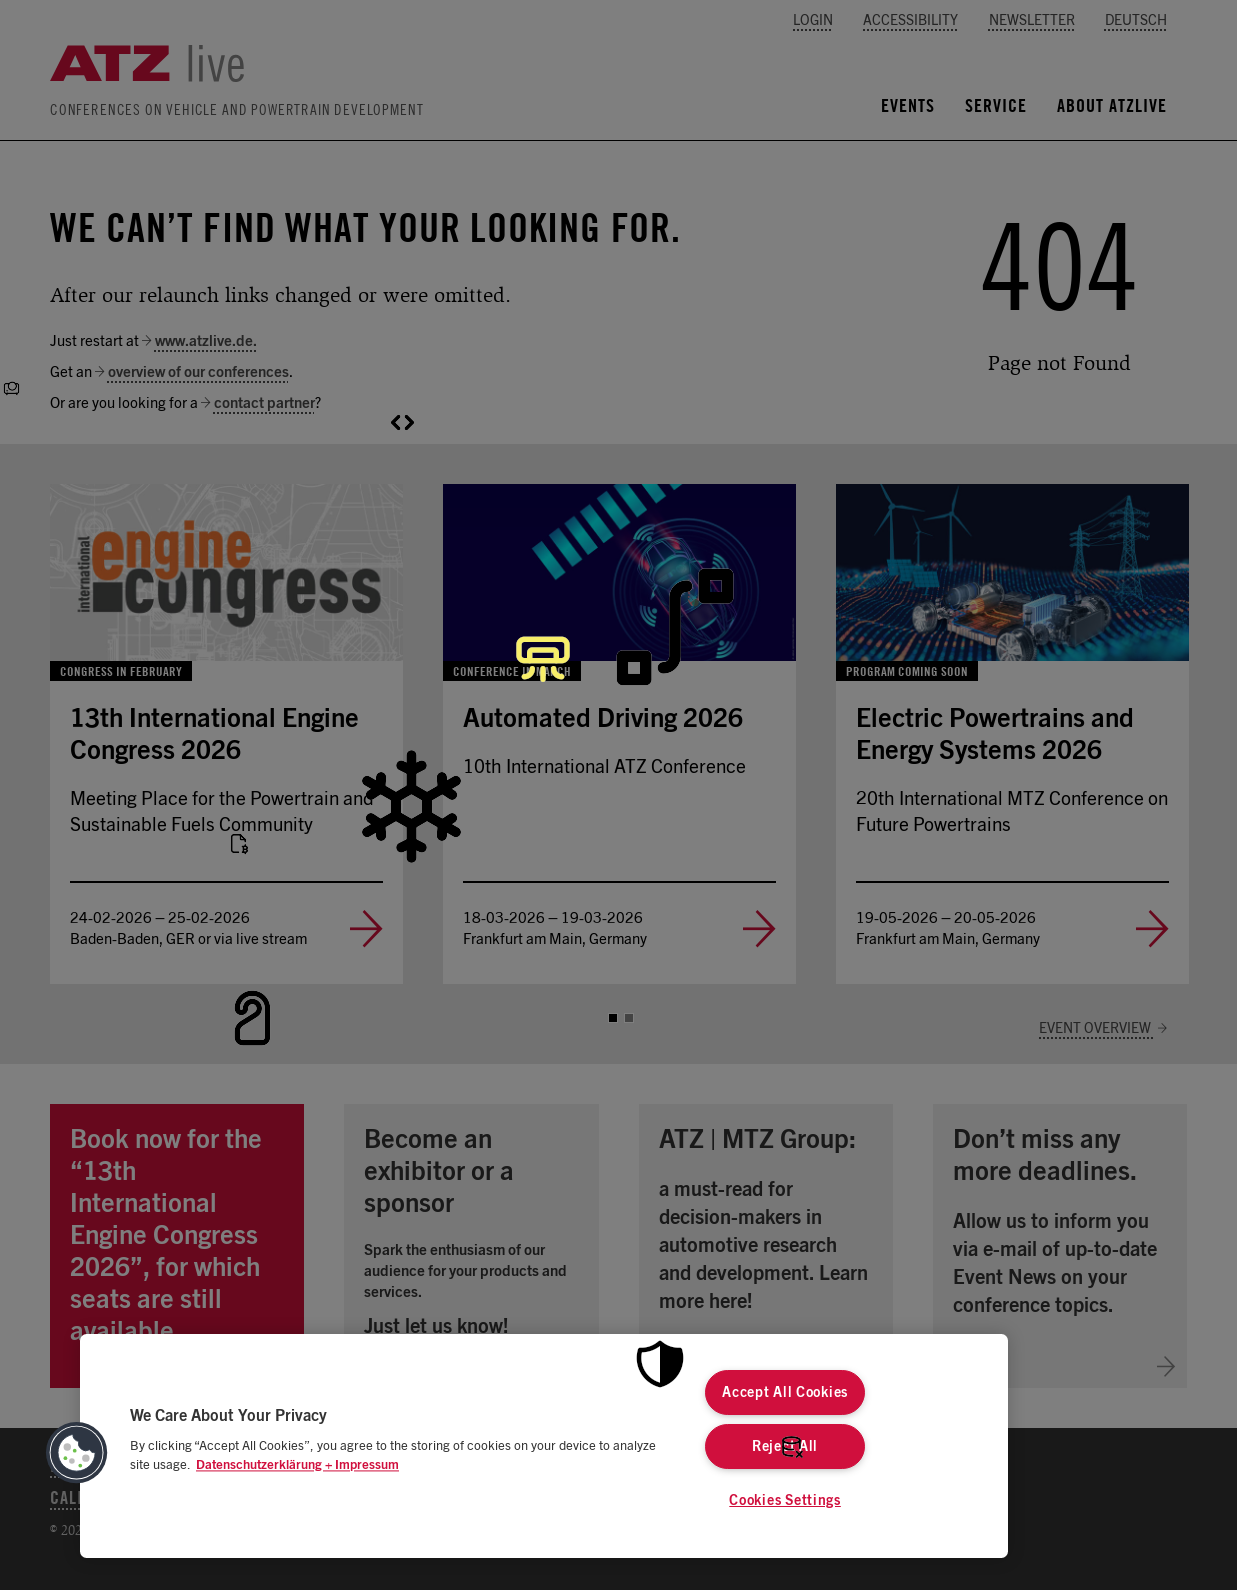 Image resolution: width=1237 pixels, height=1590 pixels. Describe the element at coordinates (675, 627) in the screenshot. I see `view route between two points` at that location.